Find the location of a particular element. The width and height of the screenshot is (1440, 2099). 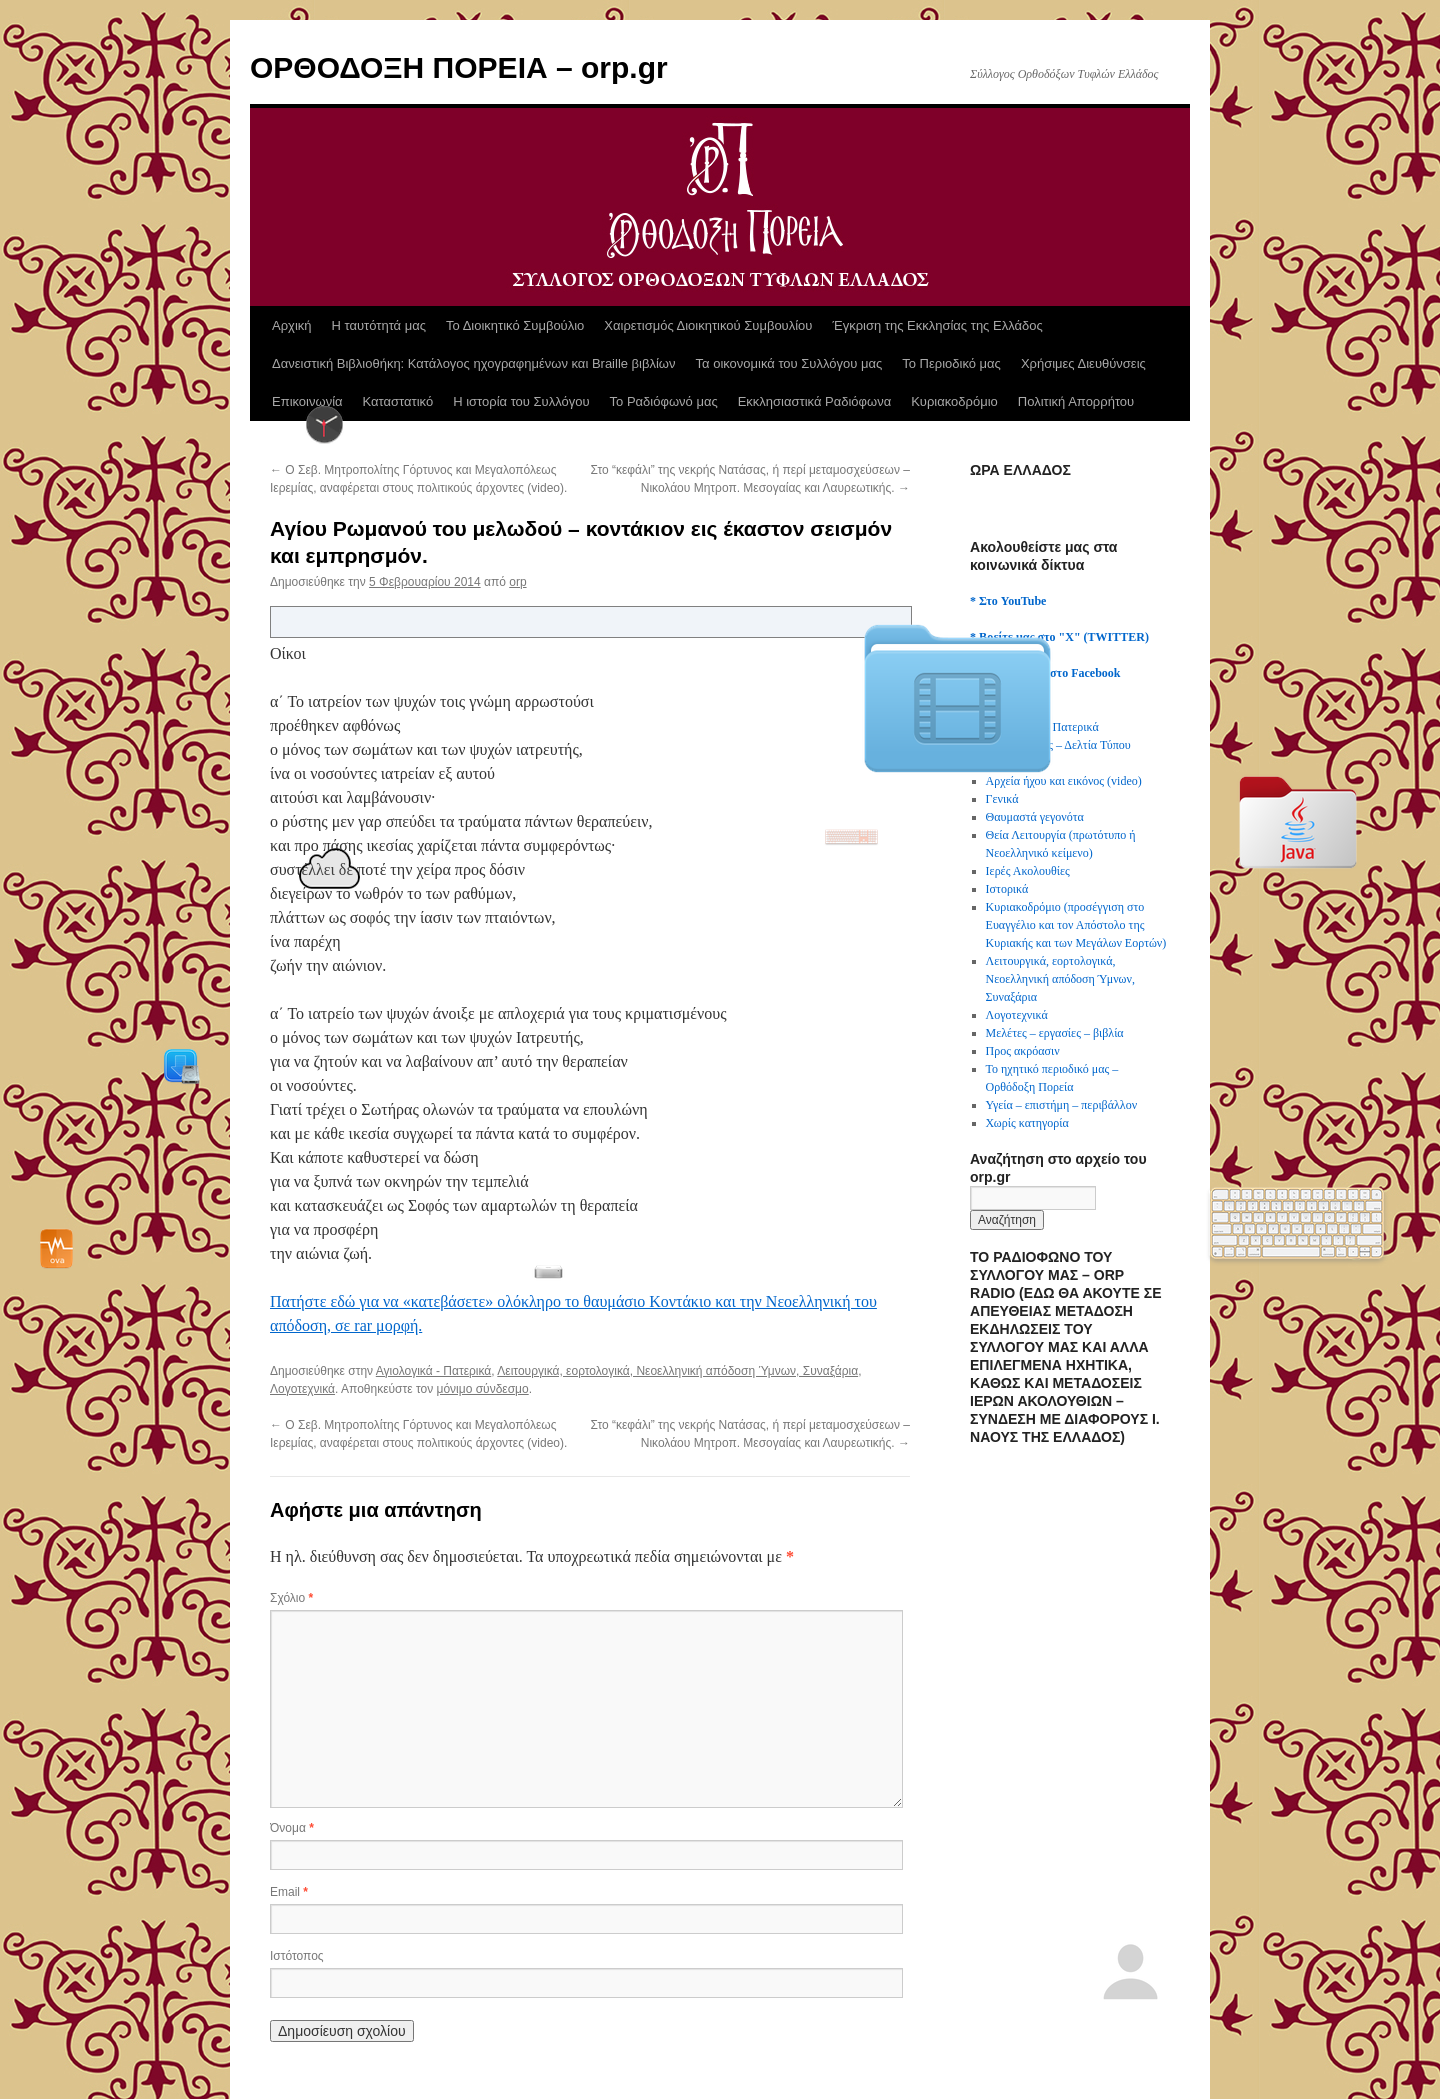

indicates an urgent or time-sensitive notification is located at coordinates (324, 424).